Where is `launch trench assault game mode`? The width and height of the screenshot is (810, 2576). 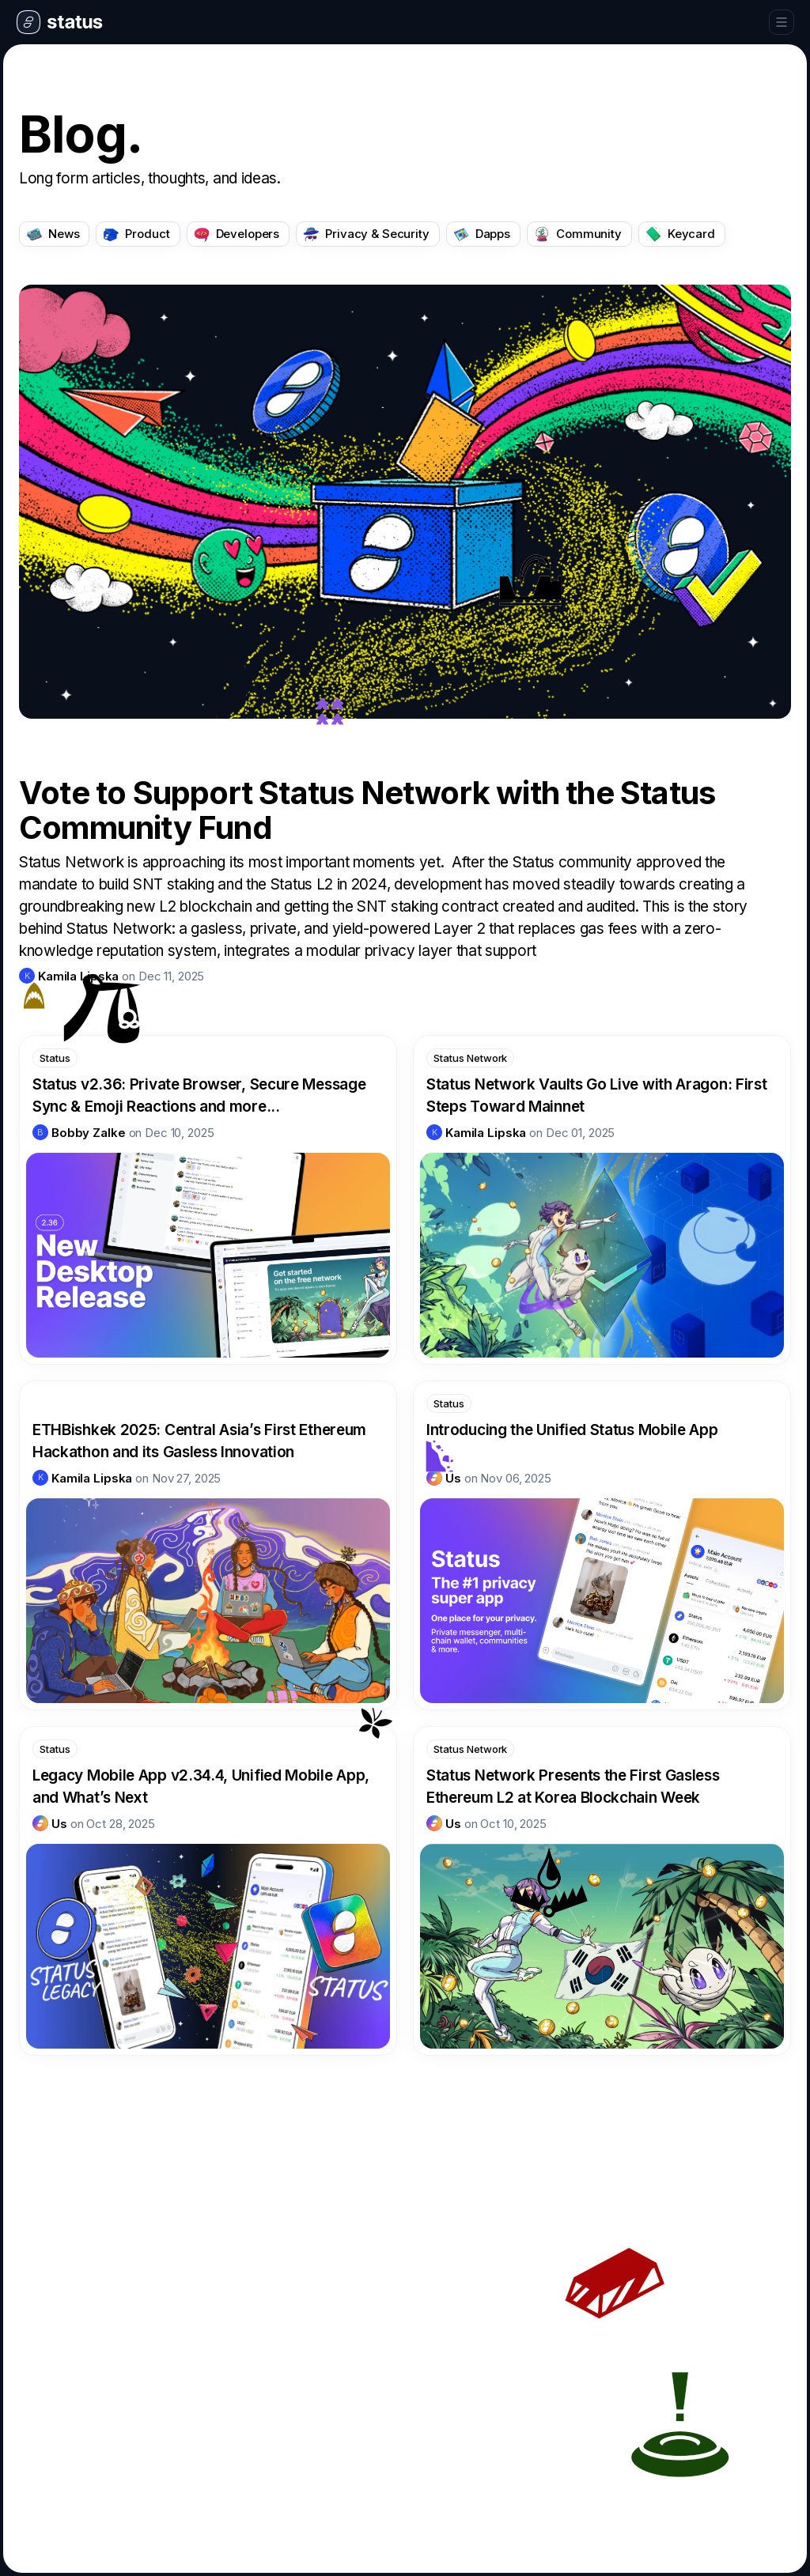 launch trench assault game mode is located at coordinates (530, 575).